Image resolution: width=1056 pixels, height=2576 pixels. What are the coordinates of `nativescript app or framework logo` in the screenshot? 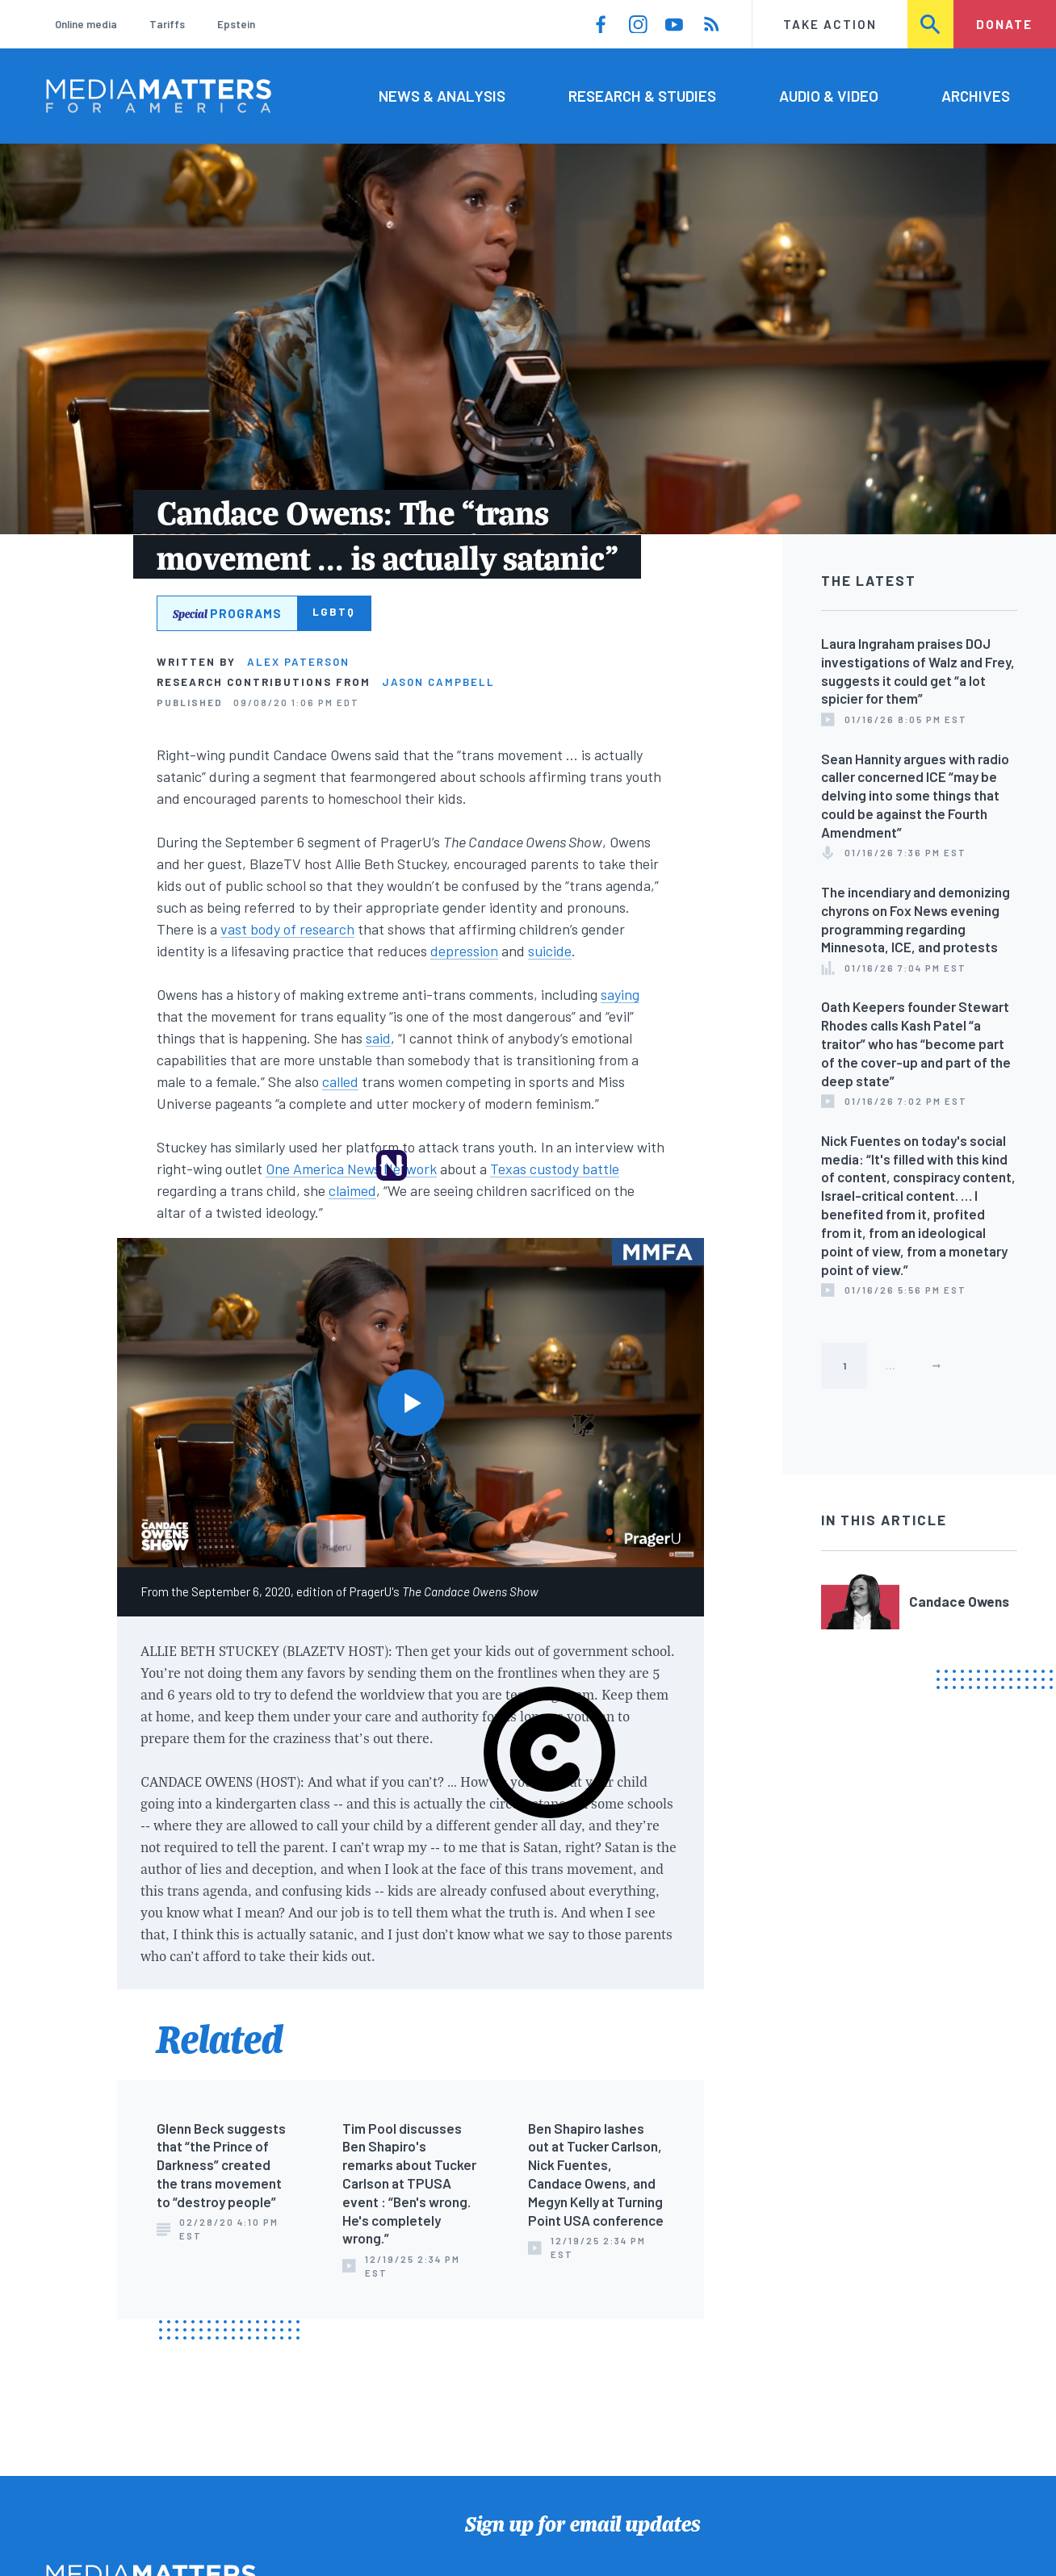 It's located at (392, 1165).